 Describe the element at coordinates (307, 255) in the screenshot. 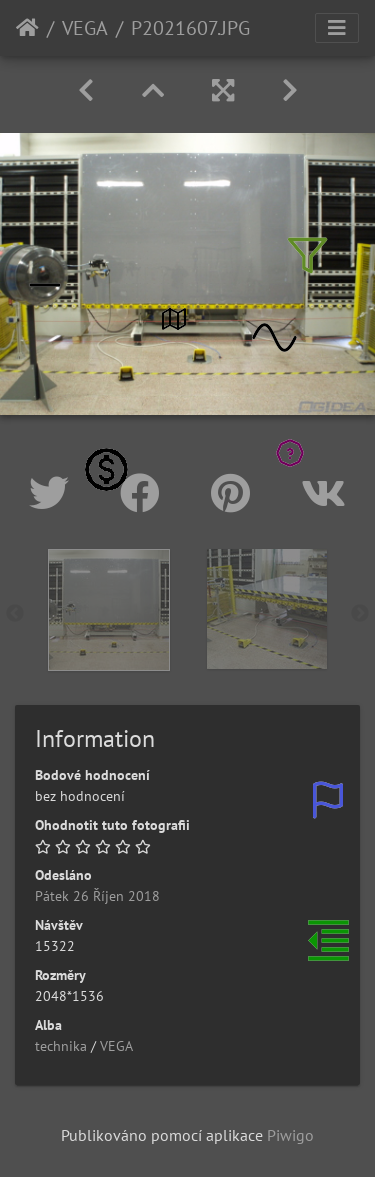

I see `filter or sort content` at that location.